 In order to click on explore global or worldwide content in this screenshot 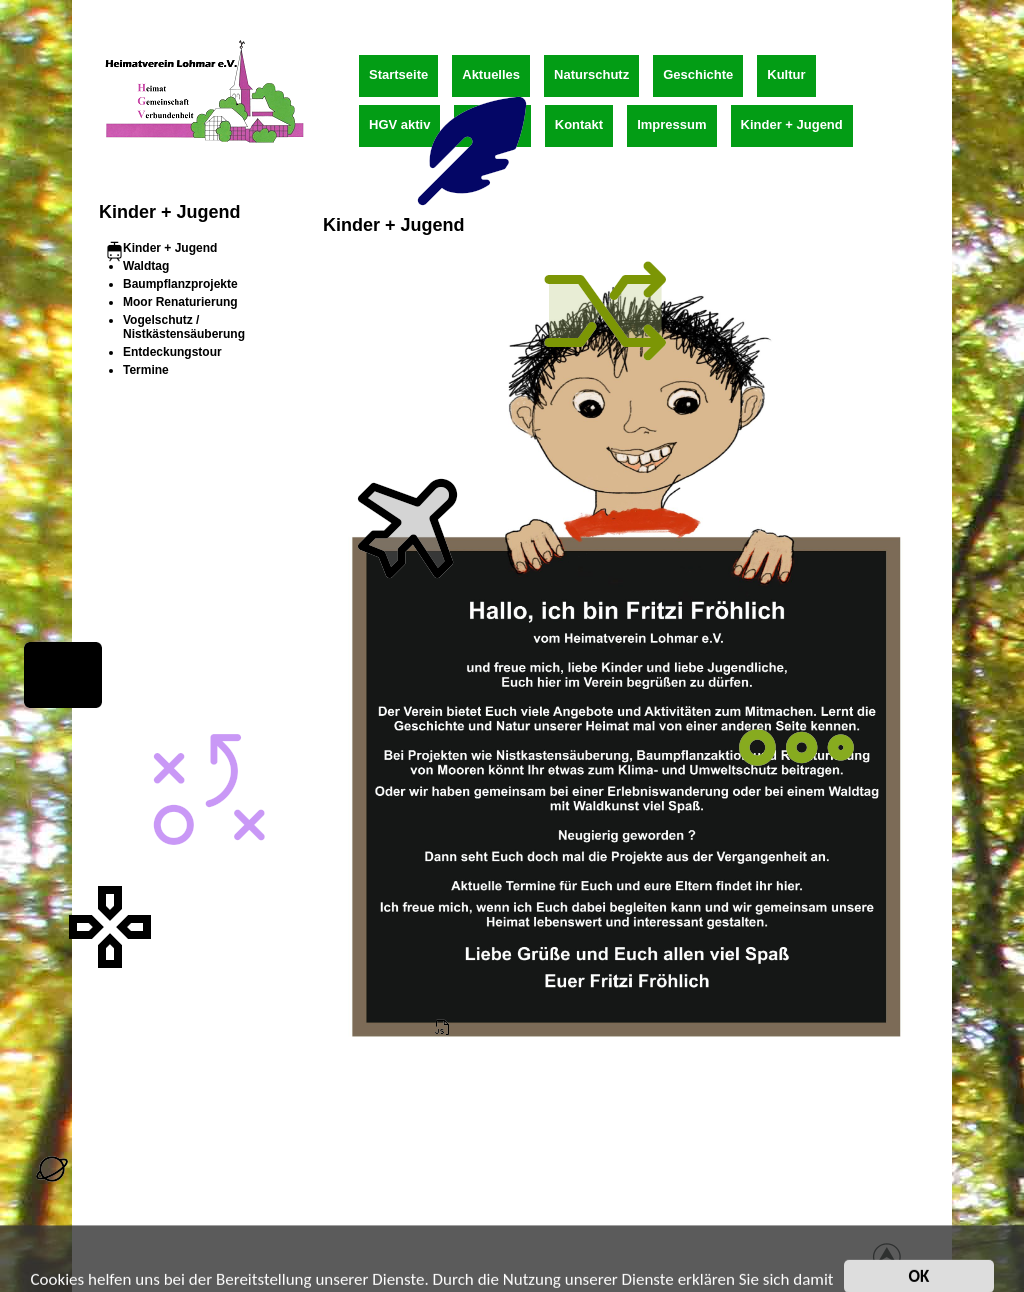, I will do `click(52, 1169)`.